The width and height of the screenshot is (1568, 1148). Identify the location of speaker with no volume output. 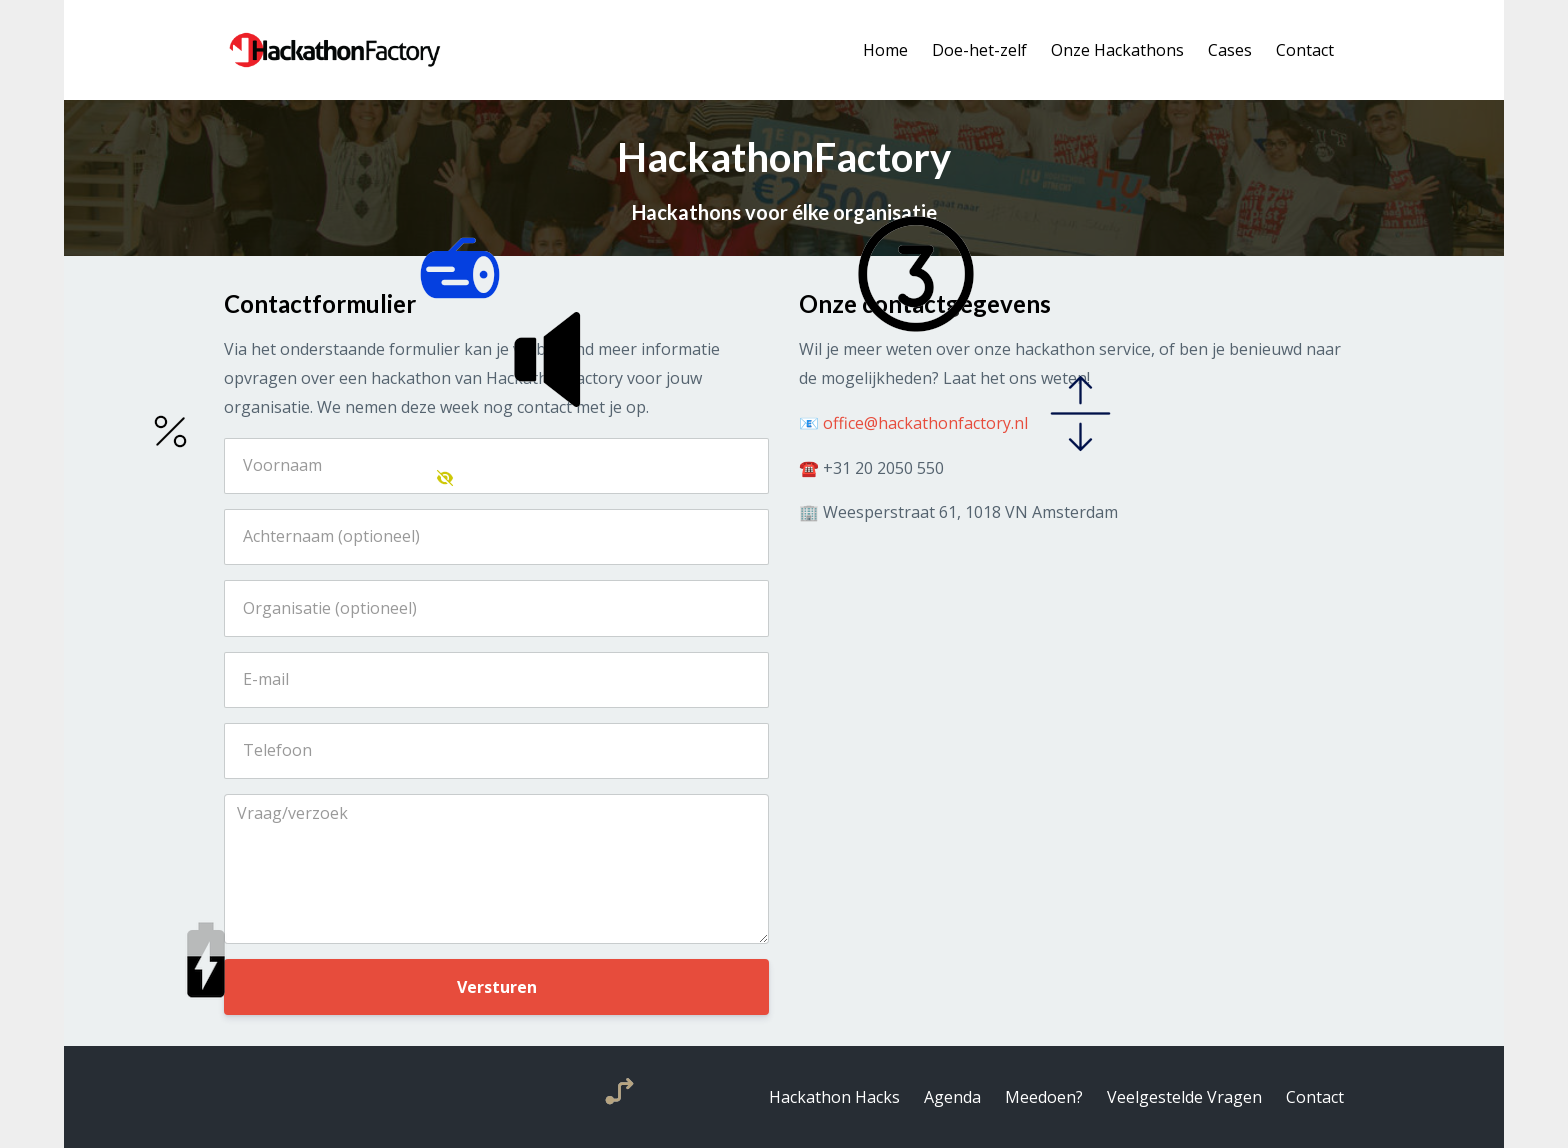
(565, 359).